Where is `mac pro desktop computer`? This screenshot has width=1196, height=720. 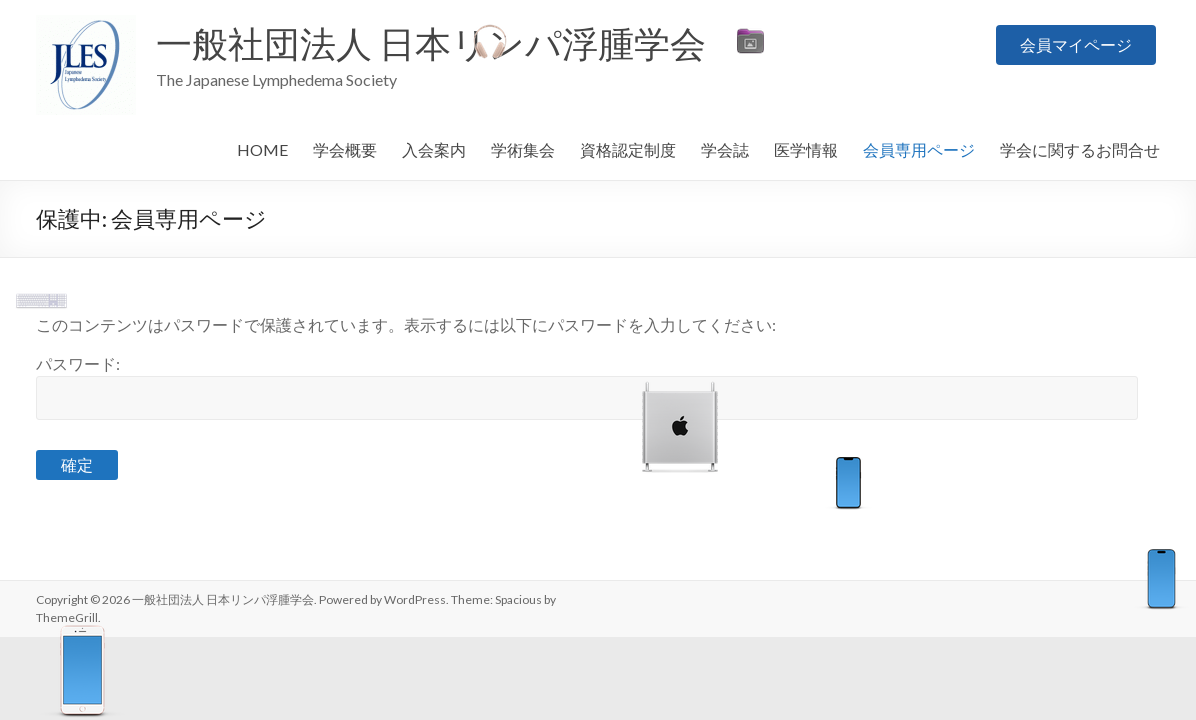 mac pro desktop computer is located at coordinates (680, 428).